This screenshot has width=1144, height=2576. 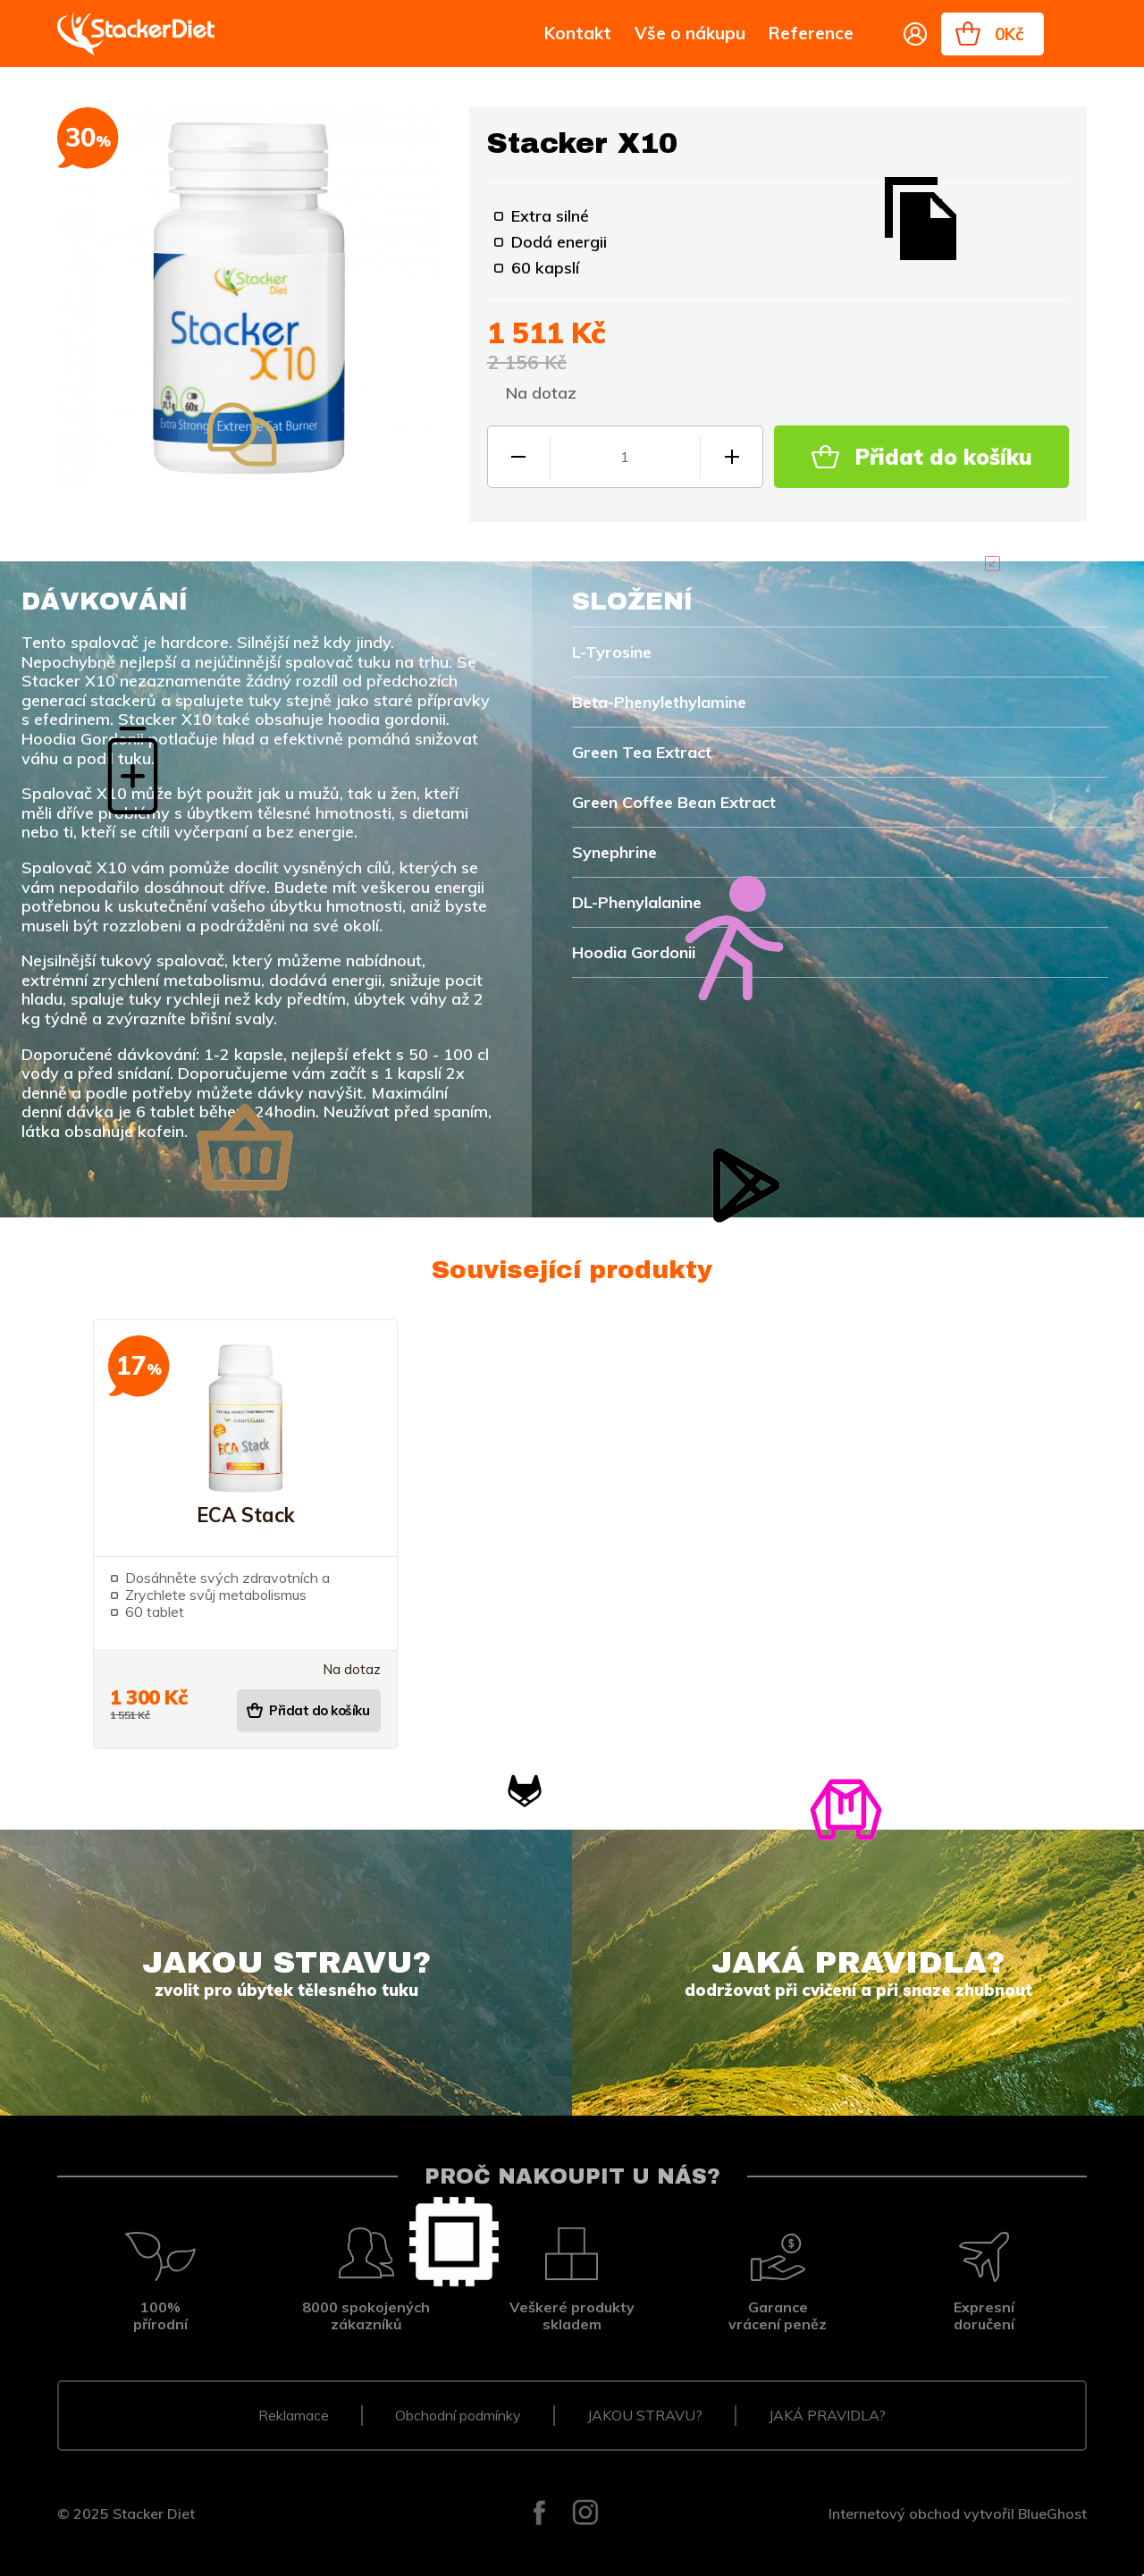 I want to click on switch to walking directions, so click(x=734, y=938).